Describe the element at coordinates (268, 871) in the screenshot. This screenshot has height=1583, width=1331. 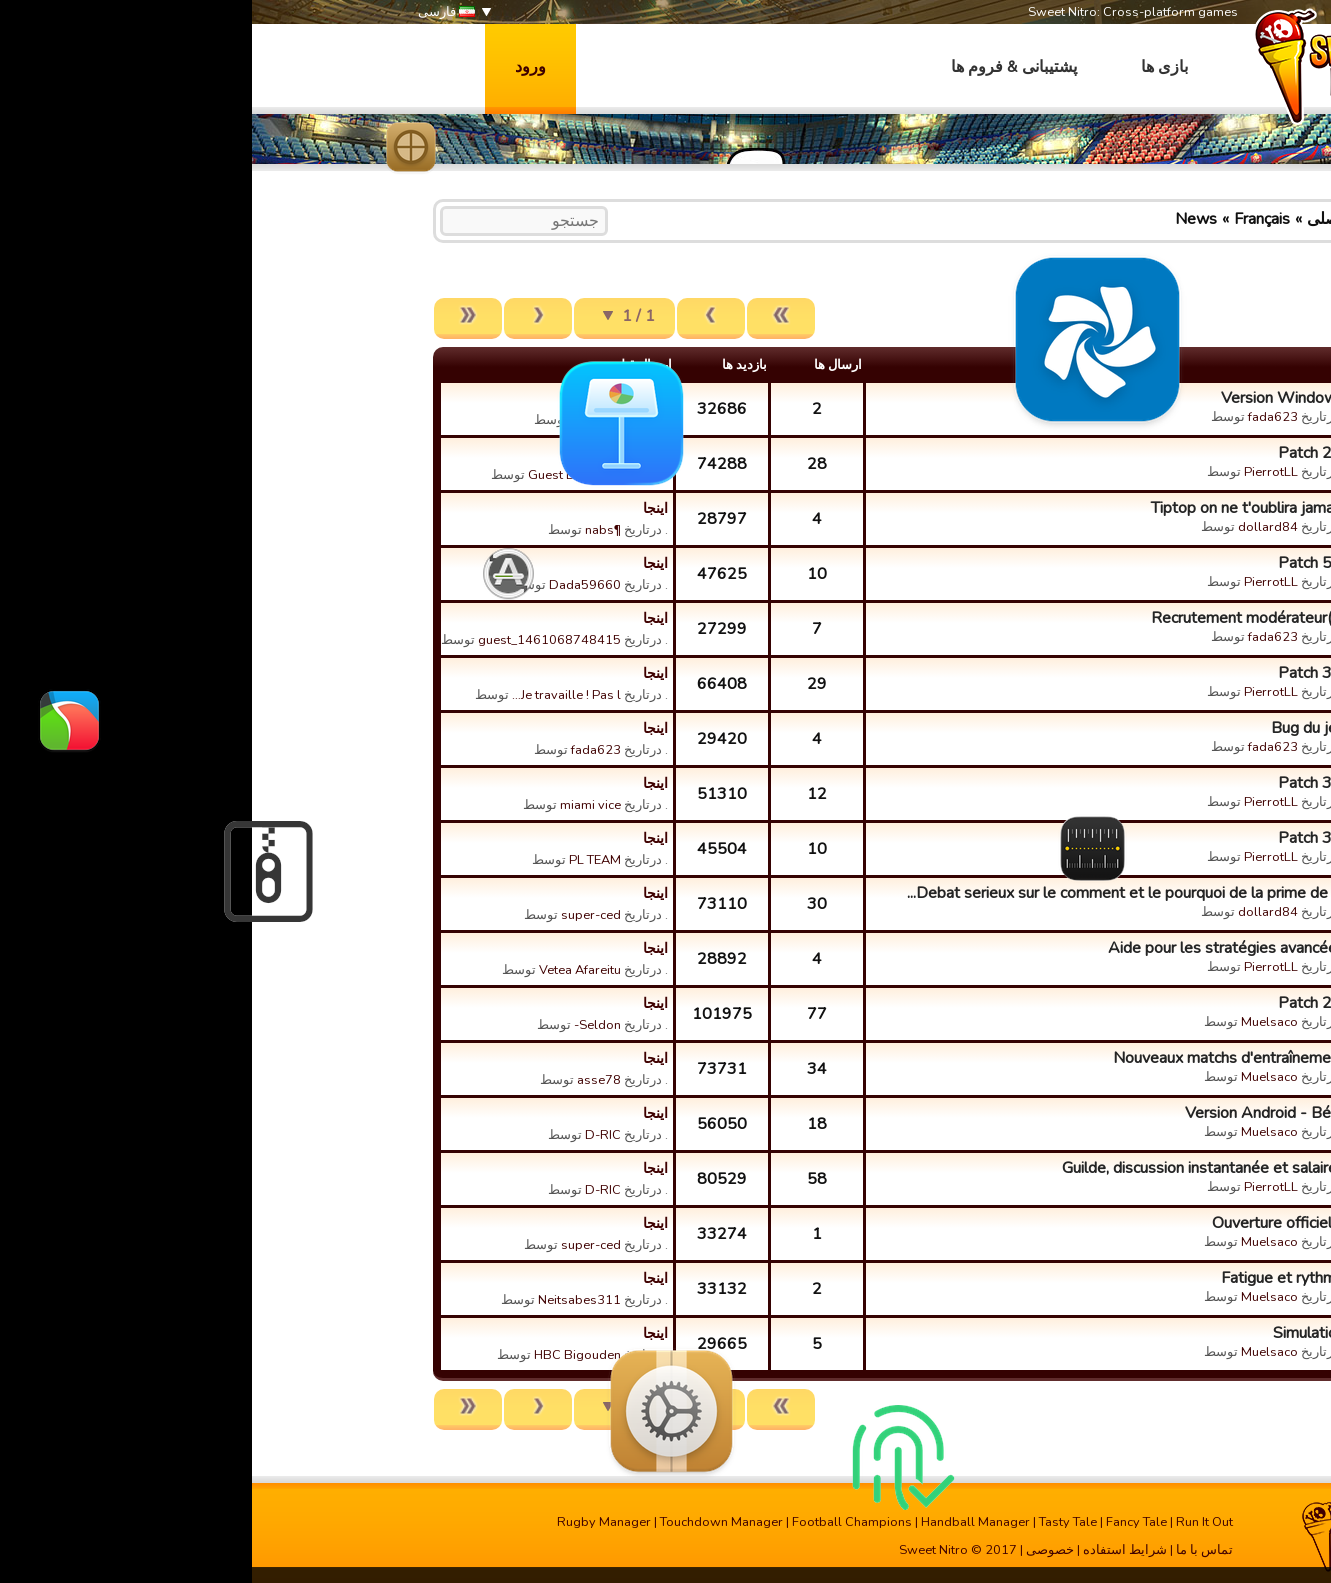
I see `open archive or compressed file manager` at that location.